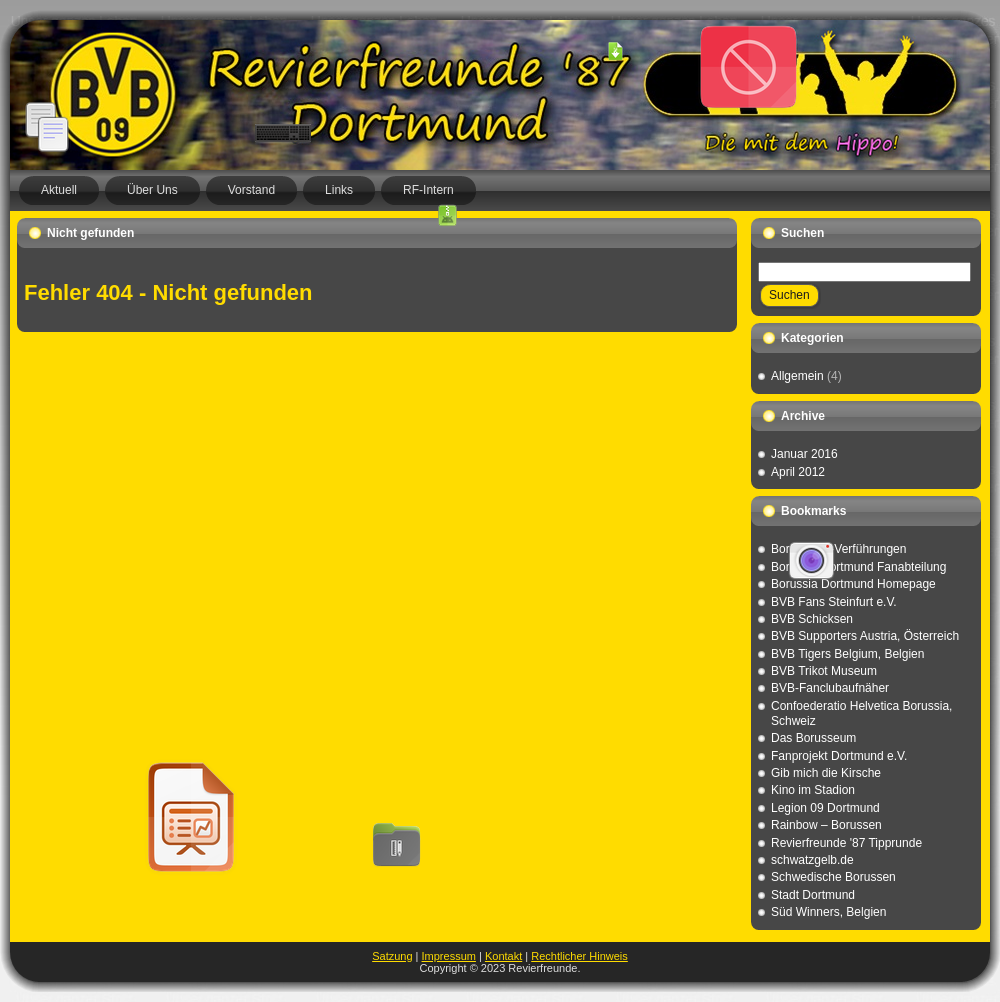  Describe the element at coordinates (47, 127) in the screenshot. I see `copy selected content to clipboard` at that location.